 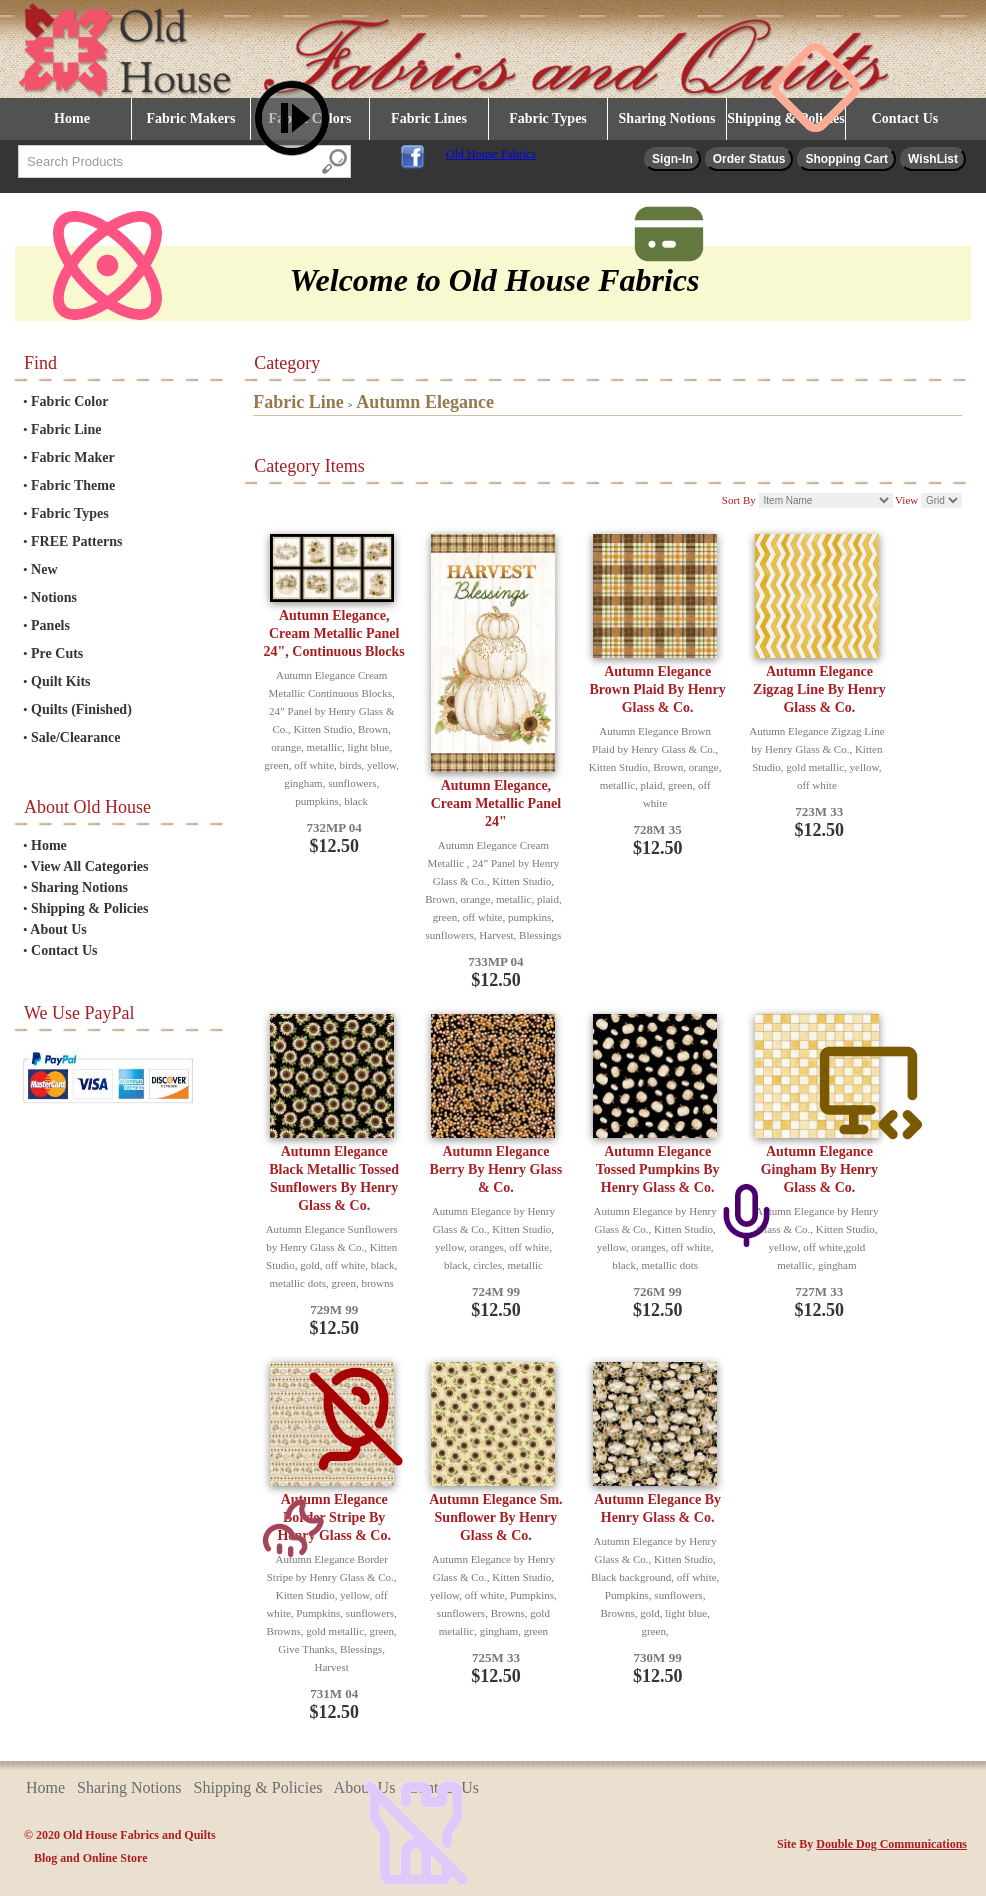 What do you see at coordinates (815, 87) in the screenshot?
I see `indicates premium or VIP membership status` at bounding box center [815, 87].